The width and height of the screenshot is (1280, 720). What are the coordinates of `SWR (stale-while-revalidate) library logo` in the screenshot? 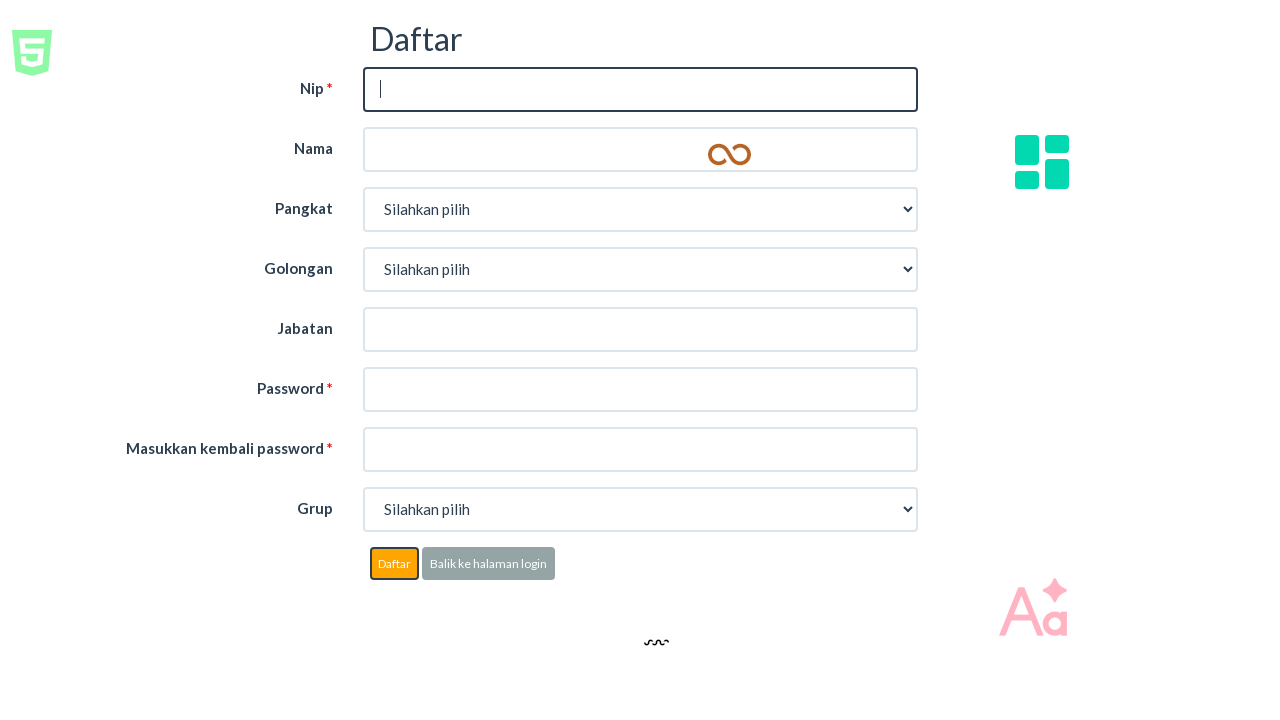 It's located at (656, 642).